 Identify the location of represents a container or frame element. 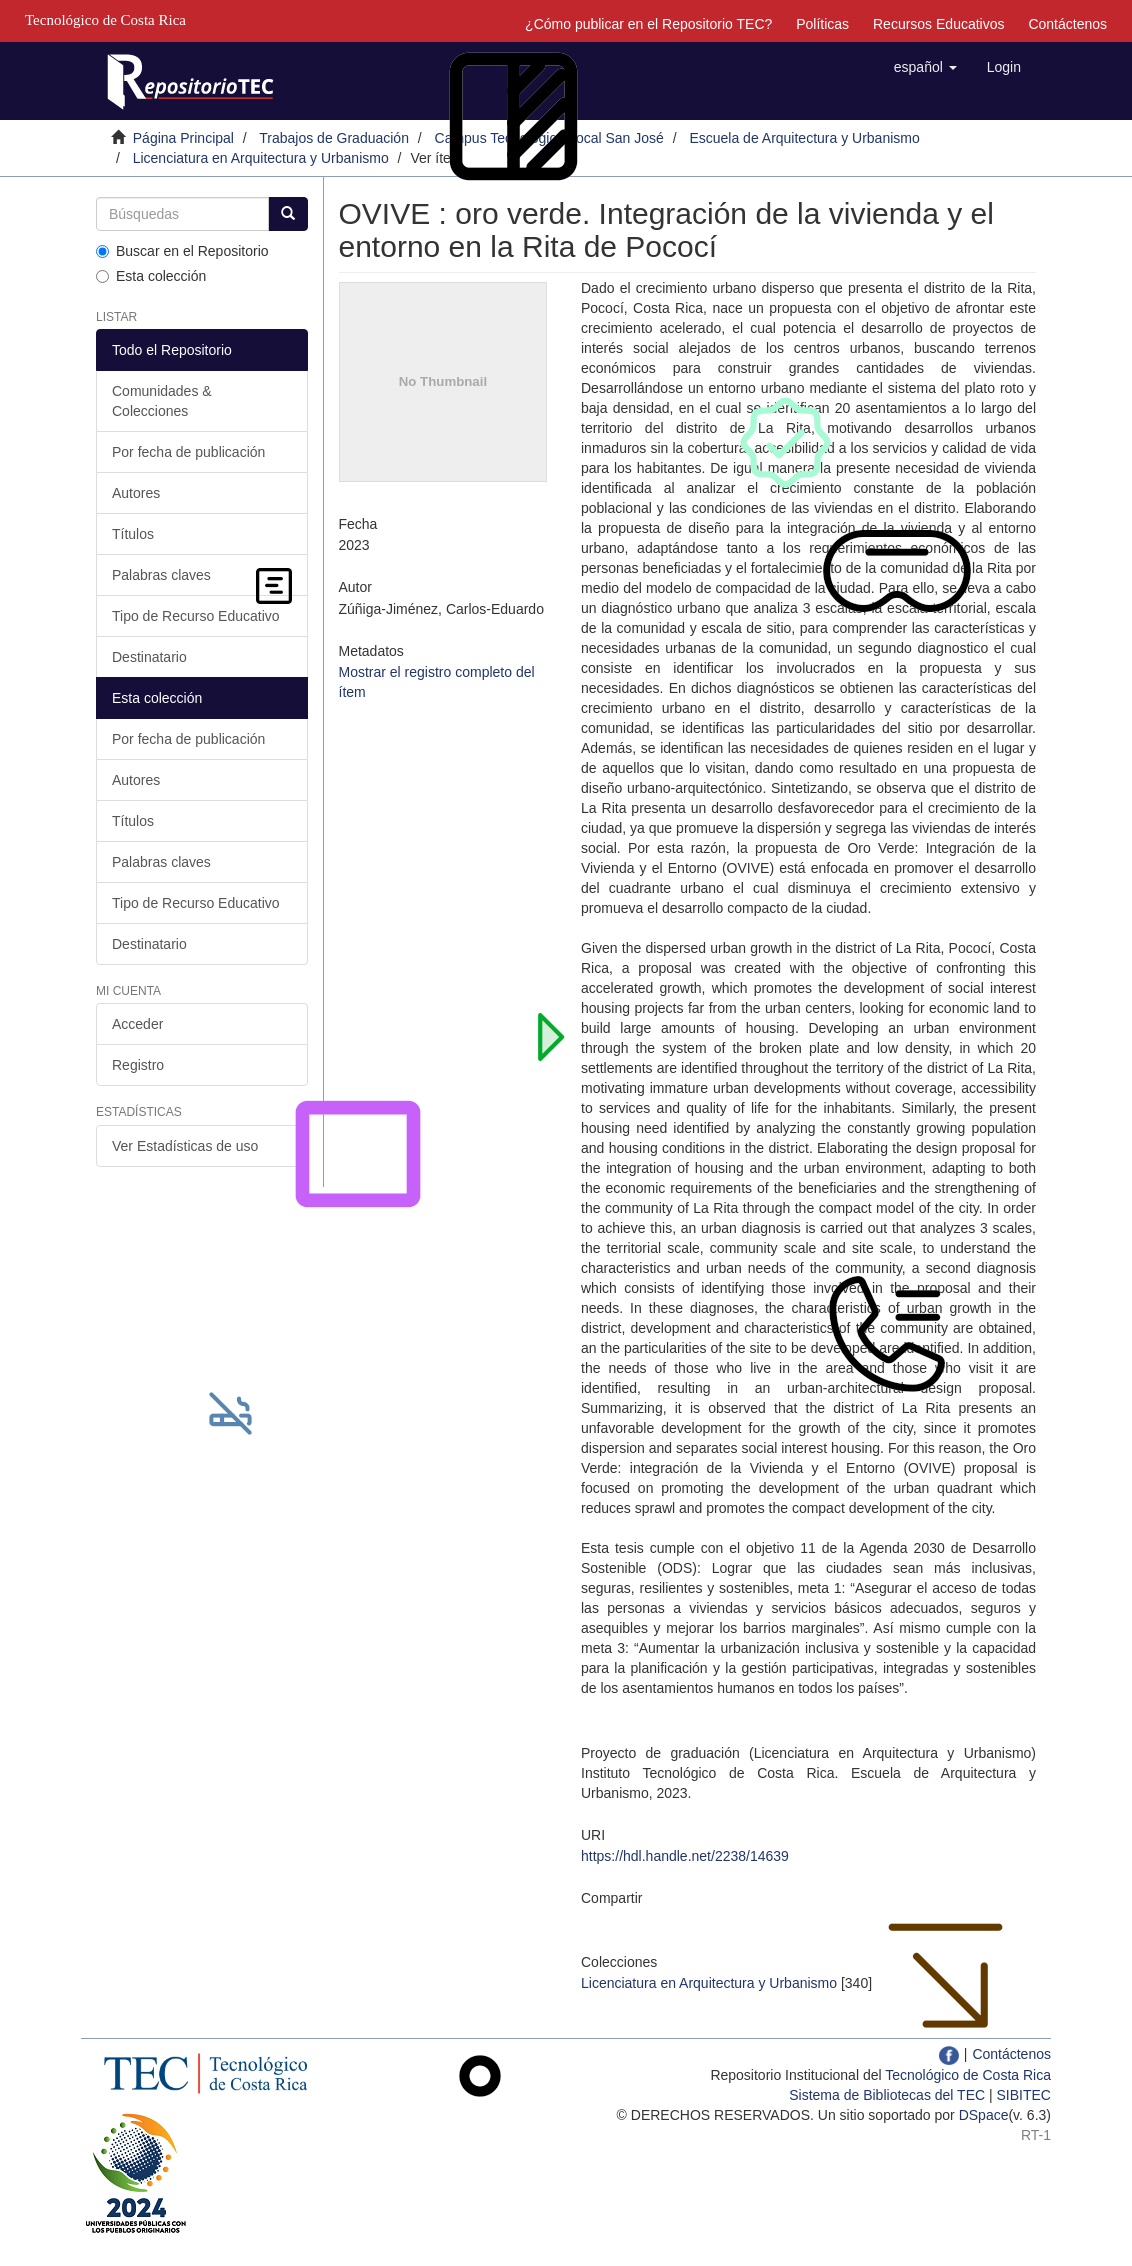
(358, 1154).